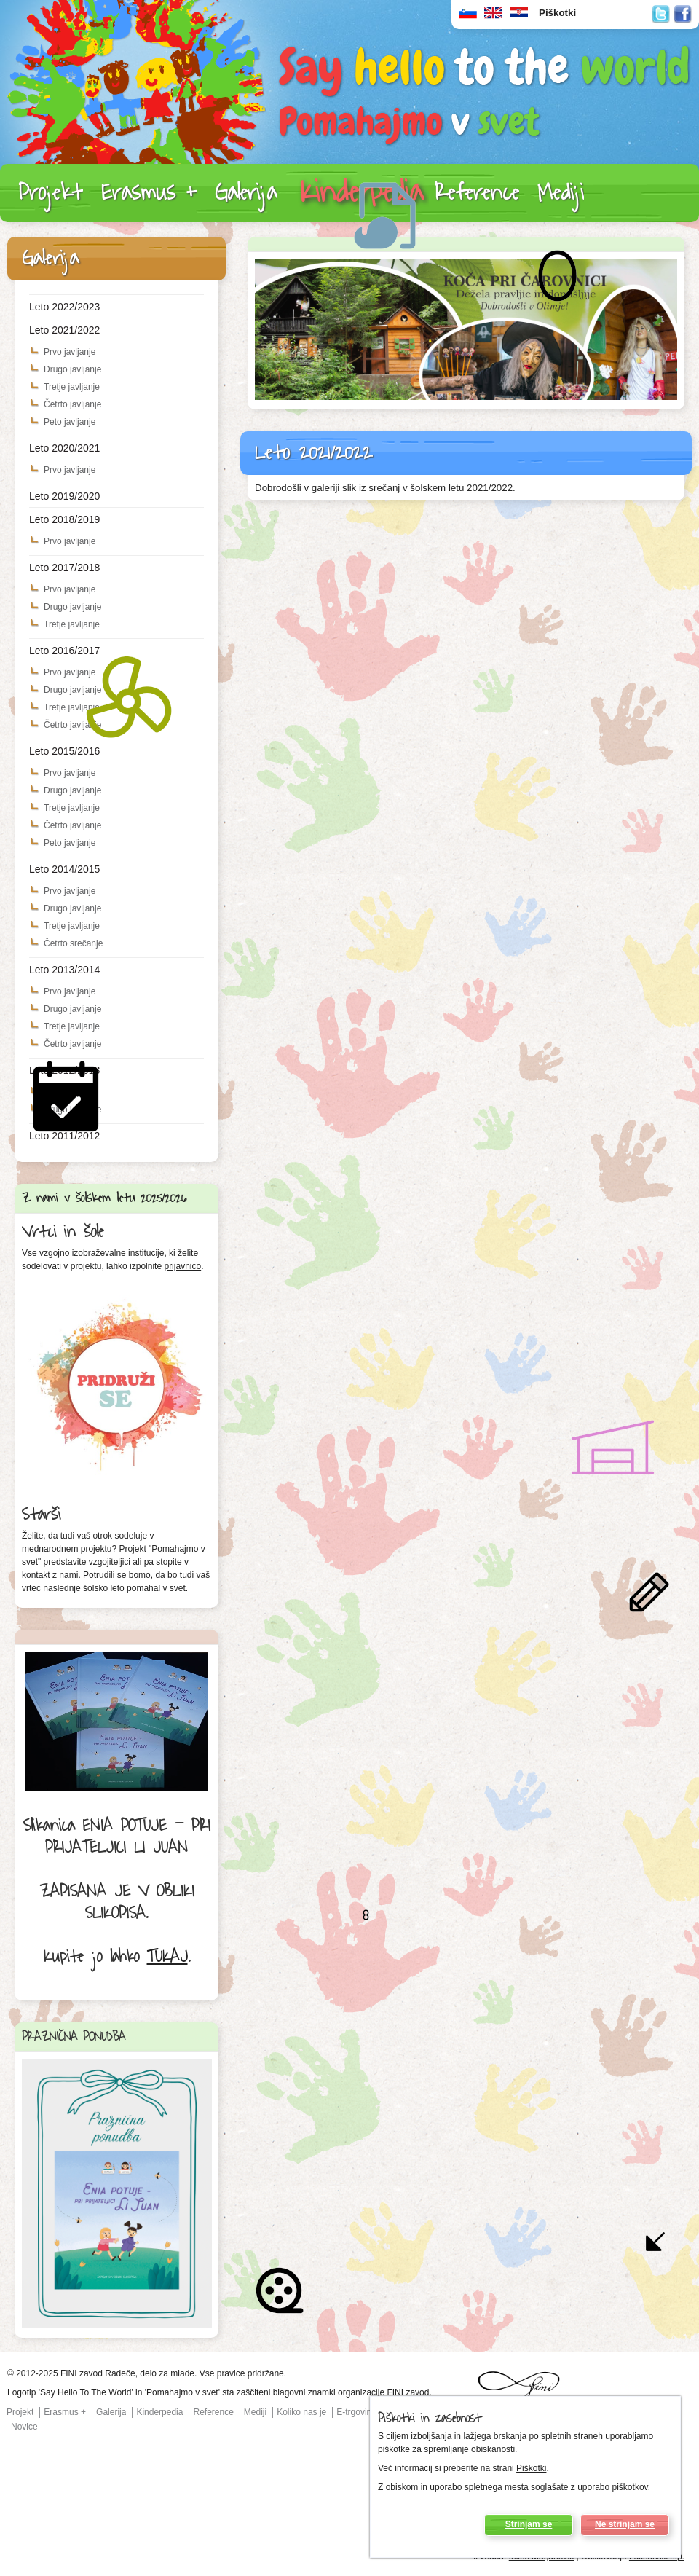 Image resolution: width=699 pixels, height=2576 pixels. Describe the element at coordinates (279, 2290) in the screenshot. I see `access video or movie library` at that location.